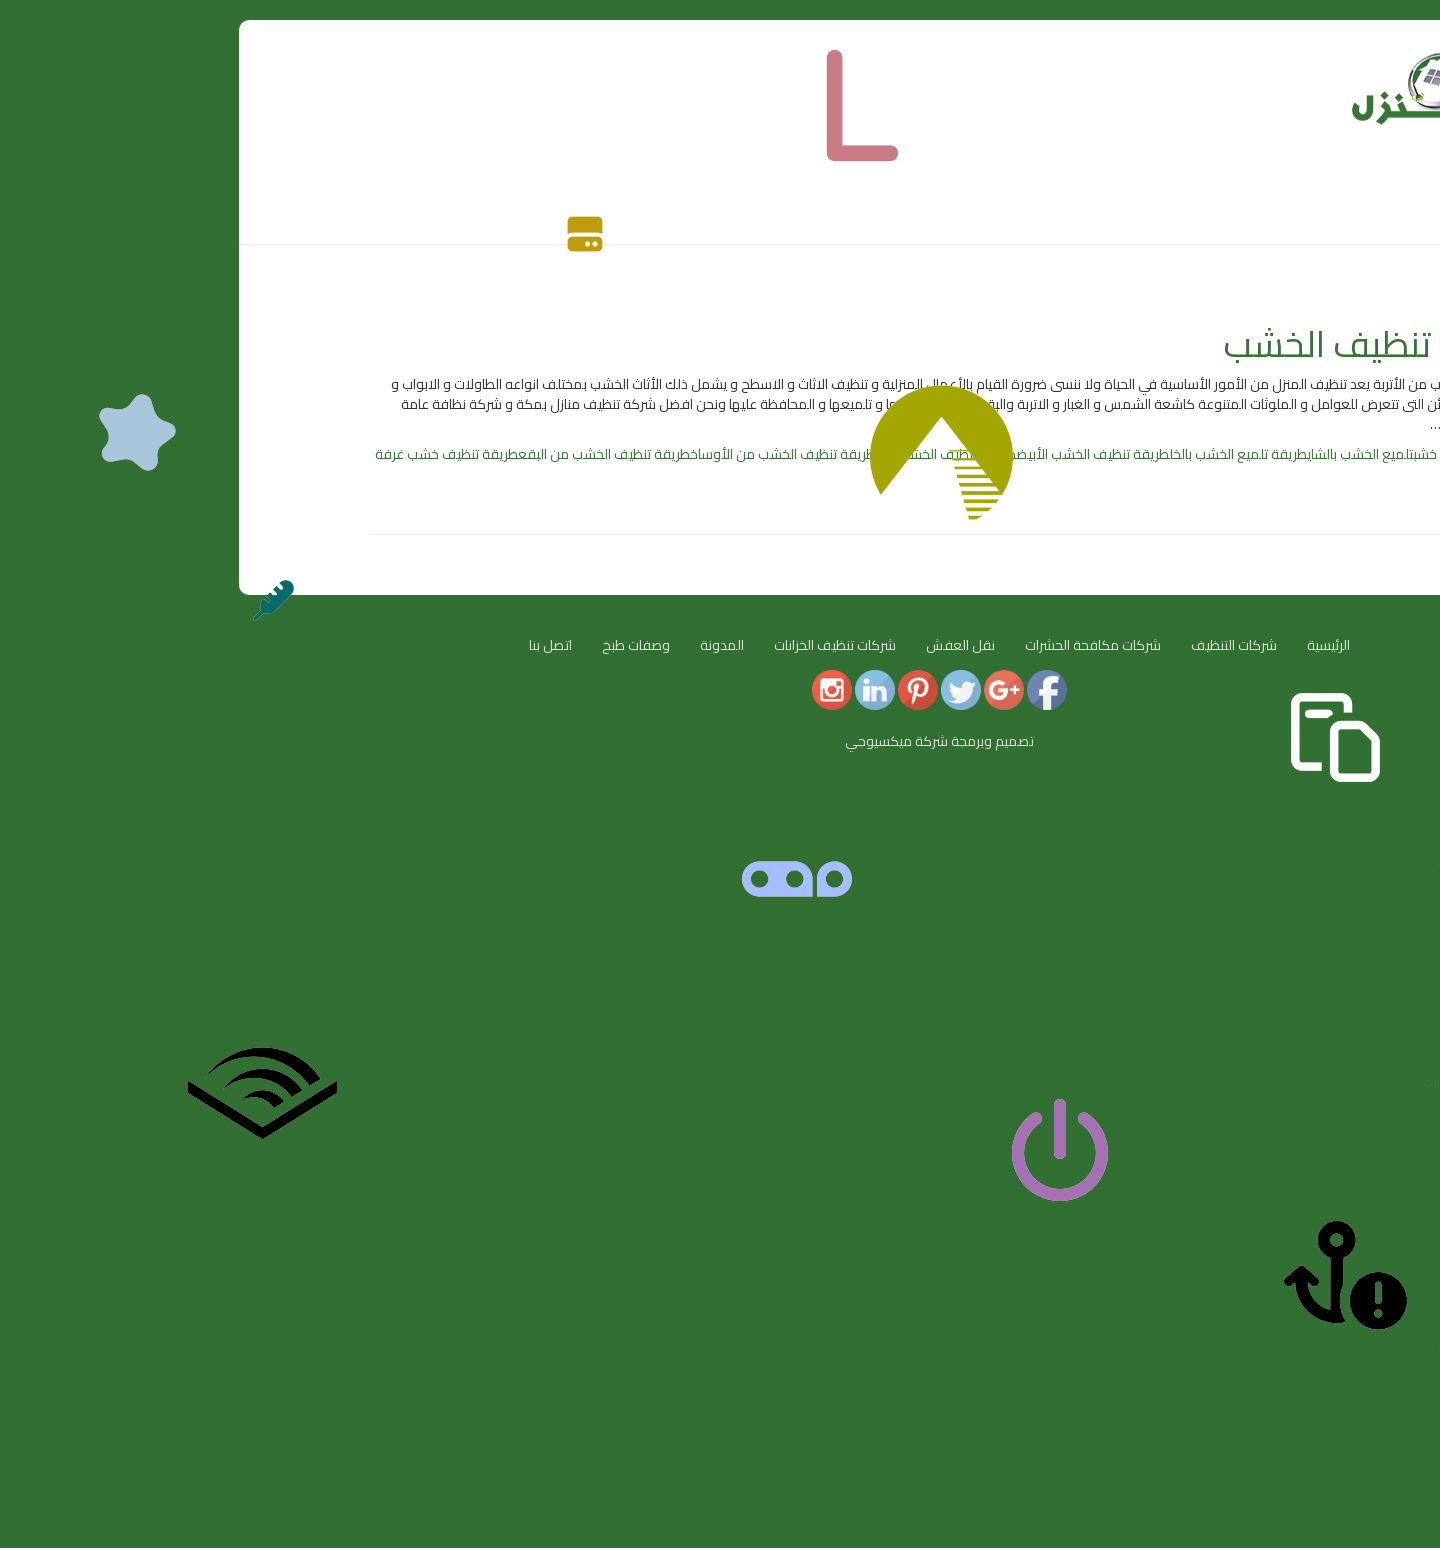 The image size is (1440, 1548). I want to click on anchor point warning or error, so click(1343, 1272).